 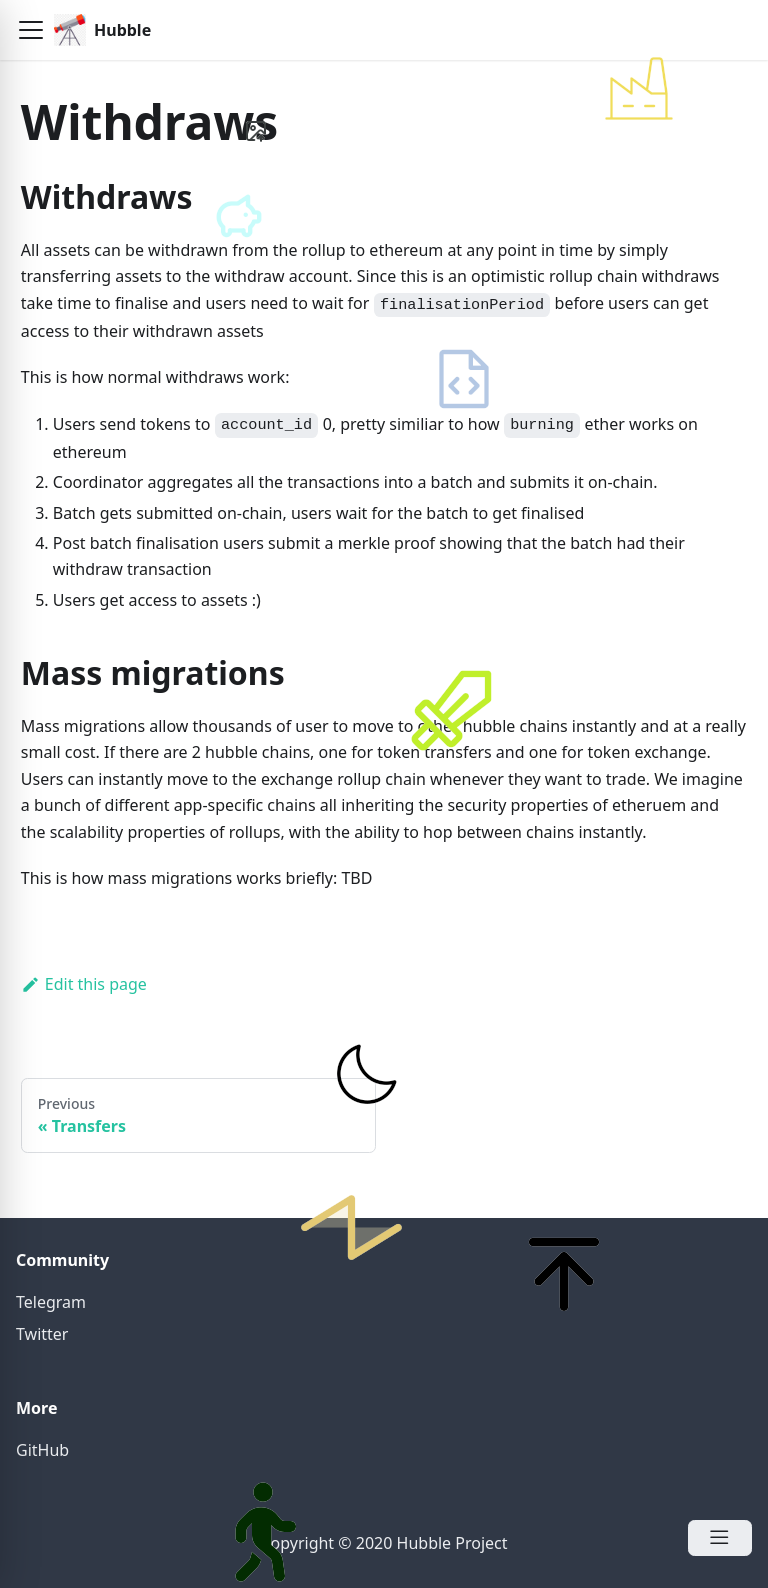 What do you see at coordinates (351, 1227) in the screenshot?
I see `adjust sawtooth waveform settings` at bounding box center [351, 1227].